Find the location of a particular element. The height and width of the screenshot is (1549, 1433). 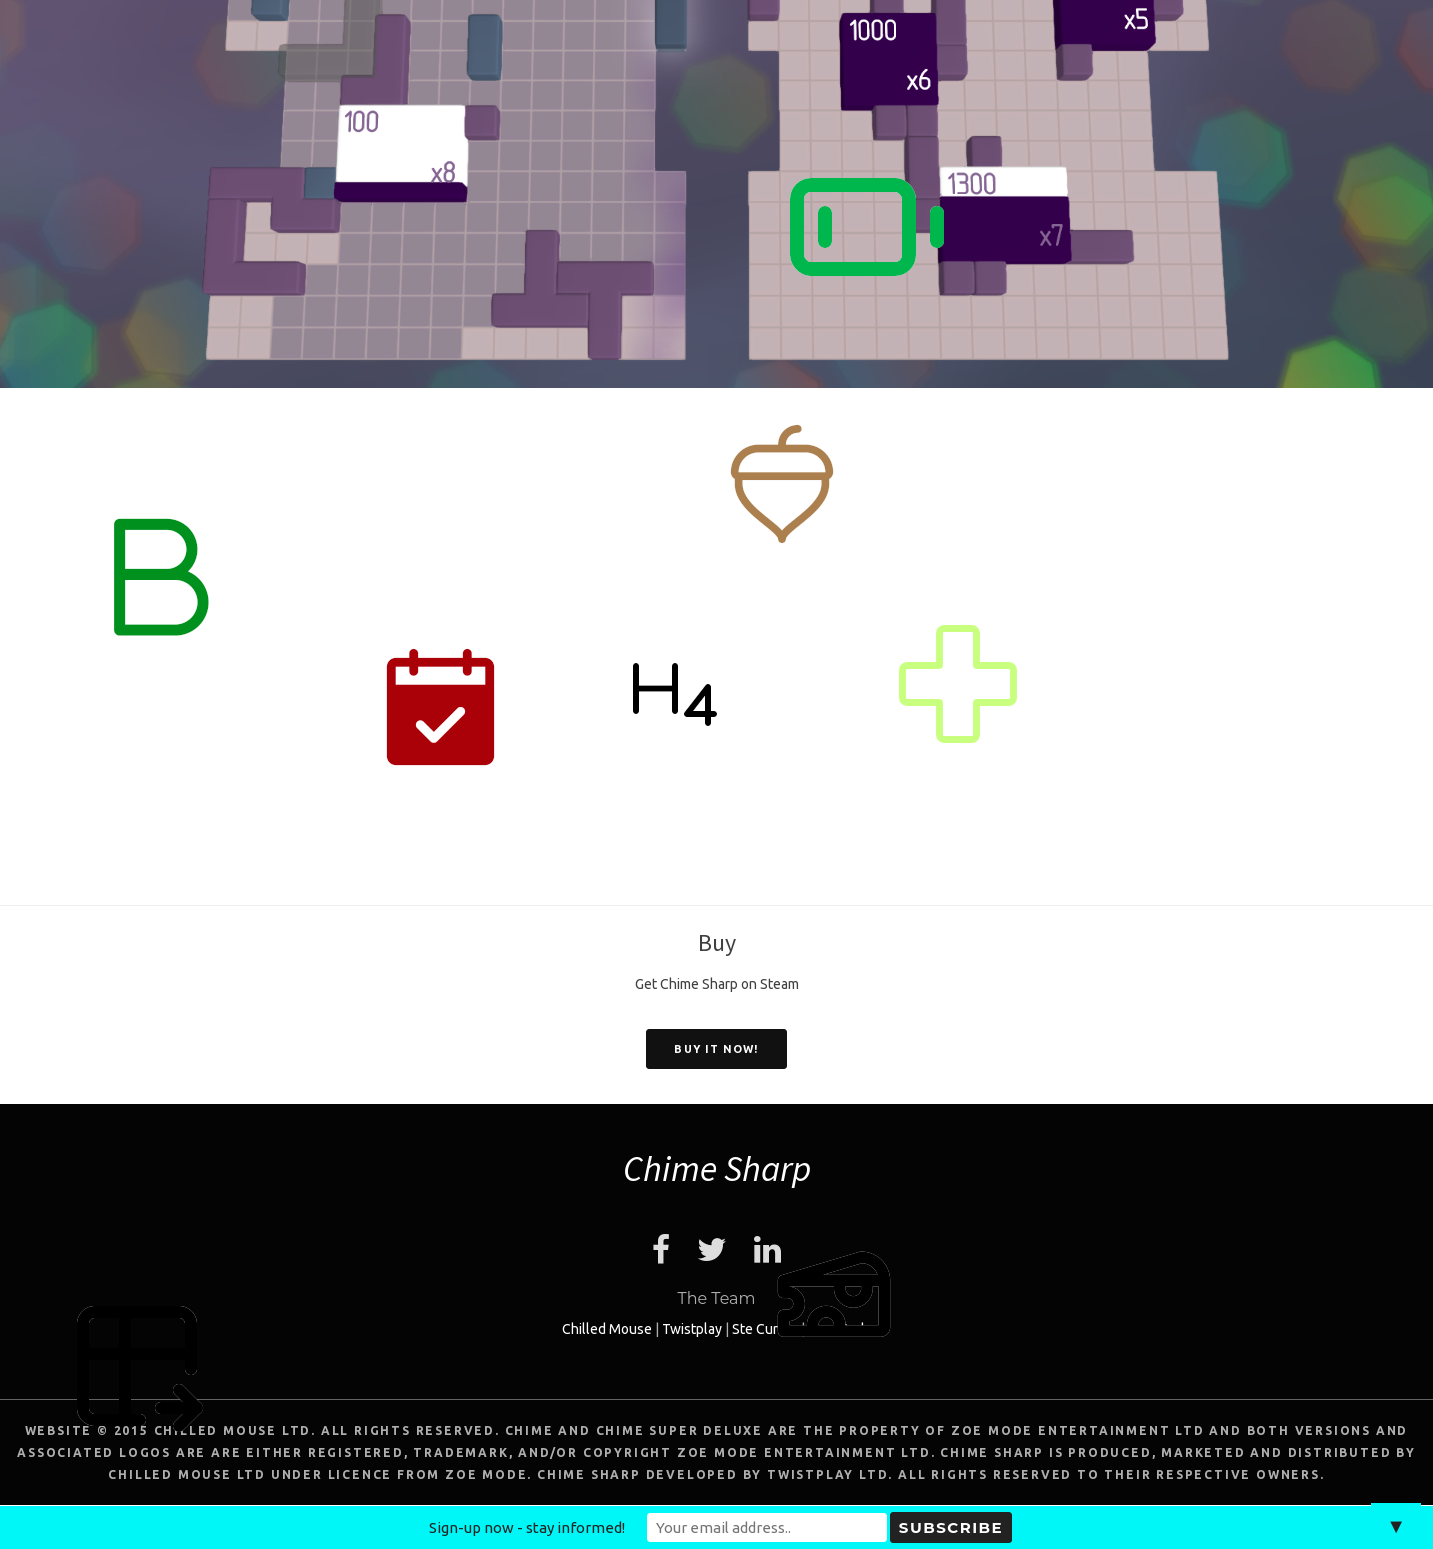

apply bold formatting to selected text is located at coordinates (153, 580).